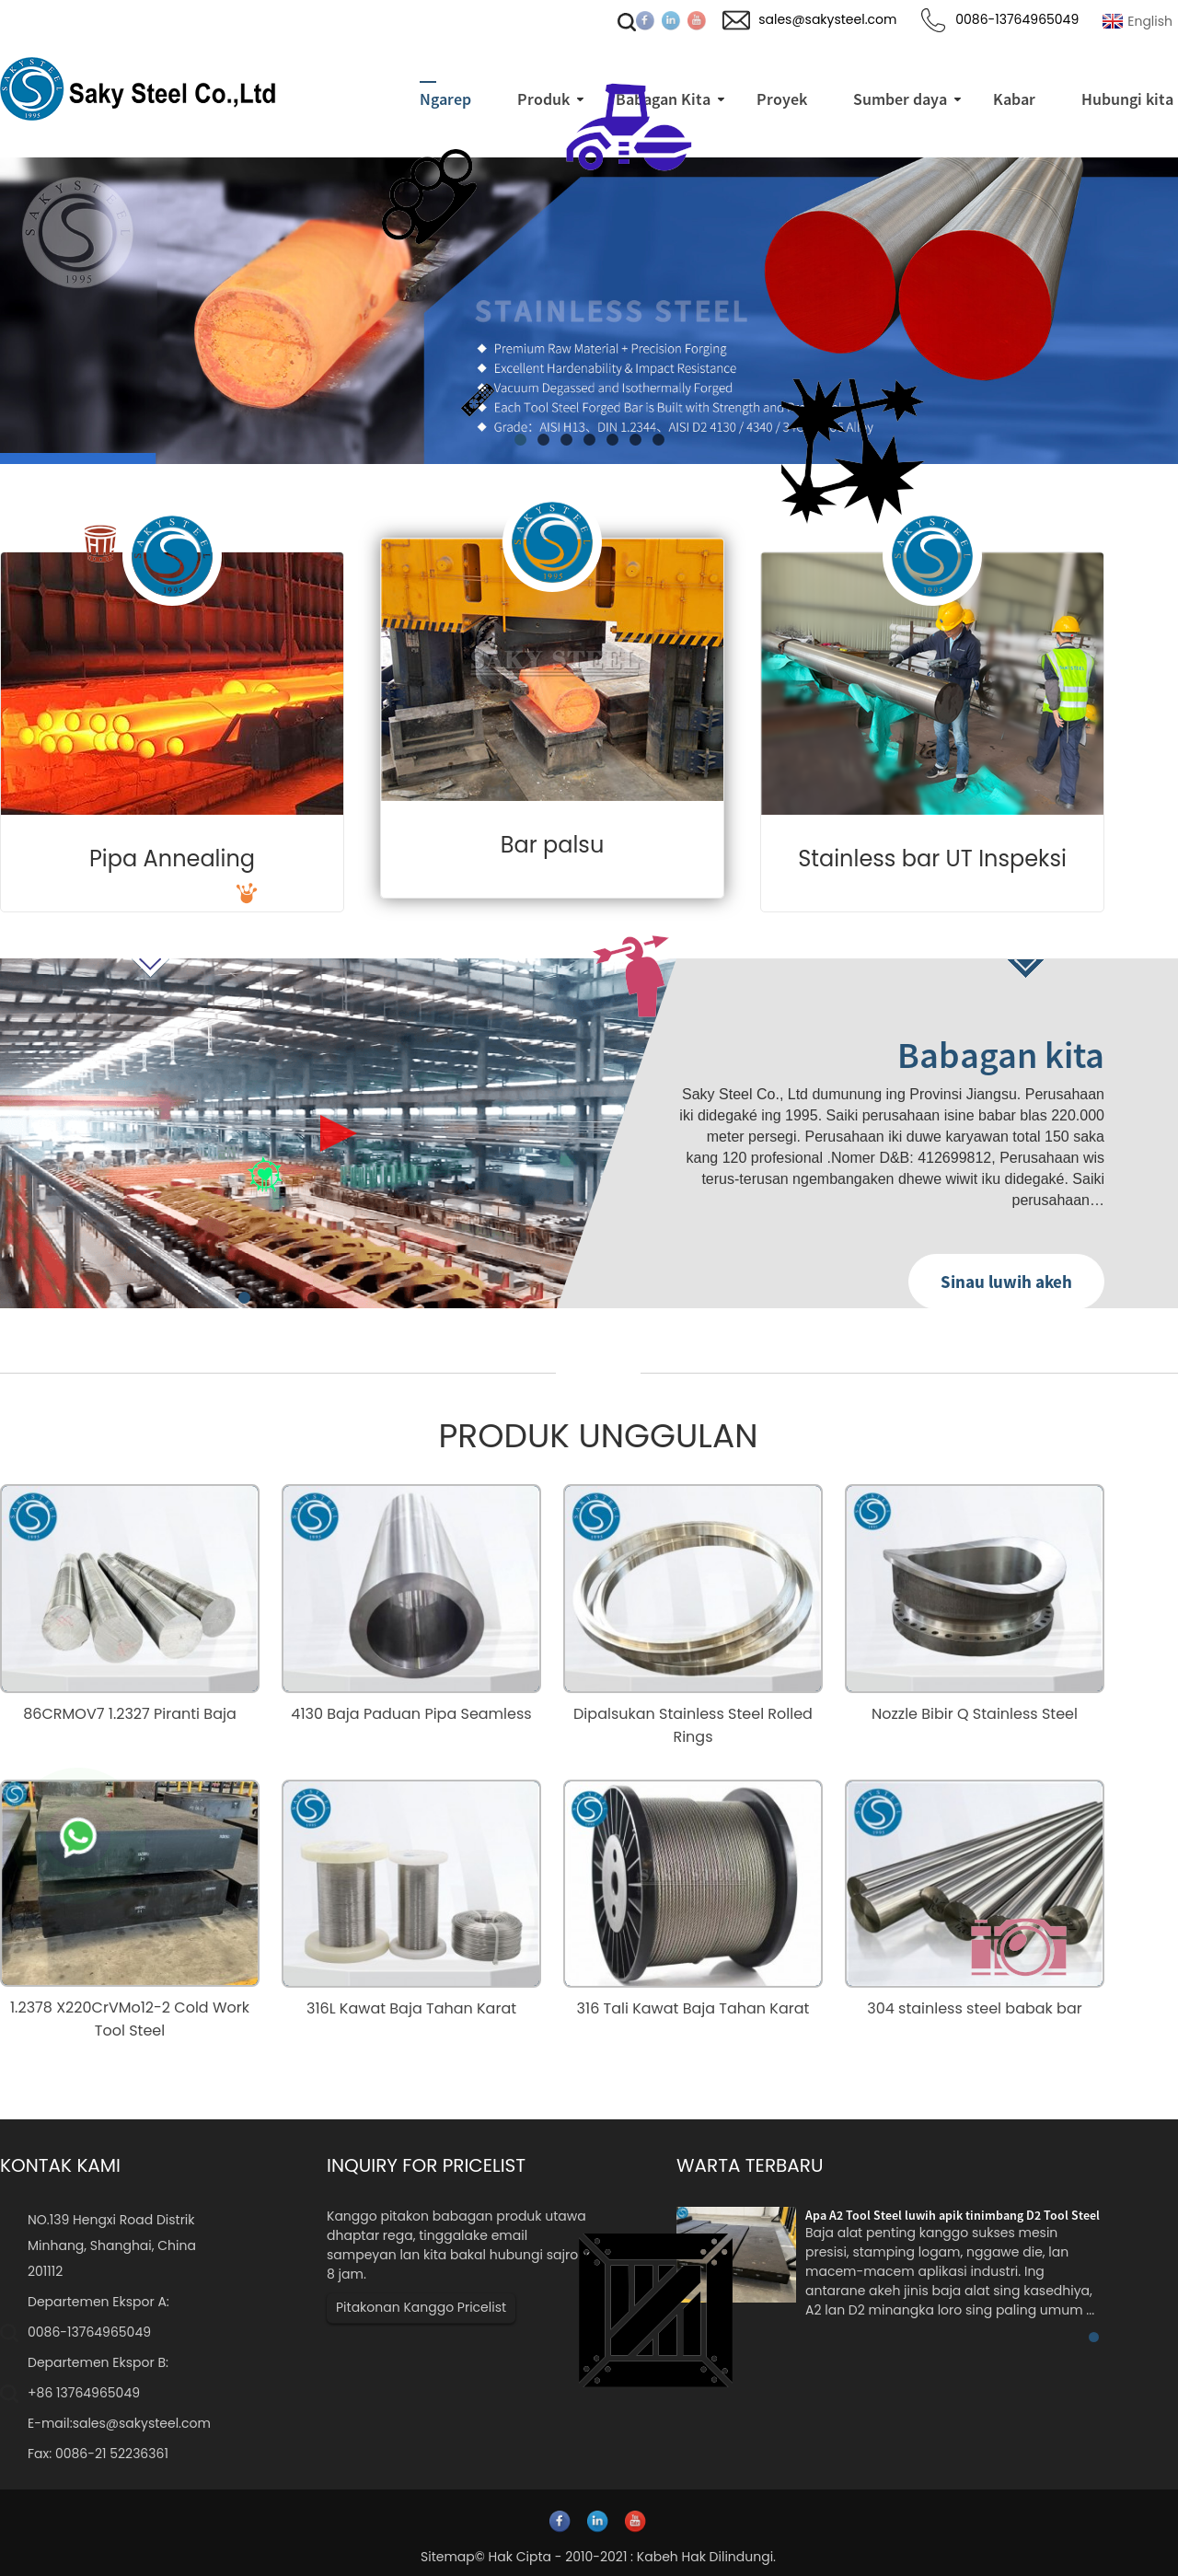 The width and height of the screenshot is (1178, 2576). I want to click on indicates laser or energy weapon effect, so click(854, 452).